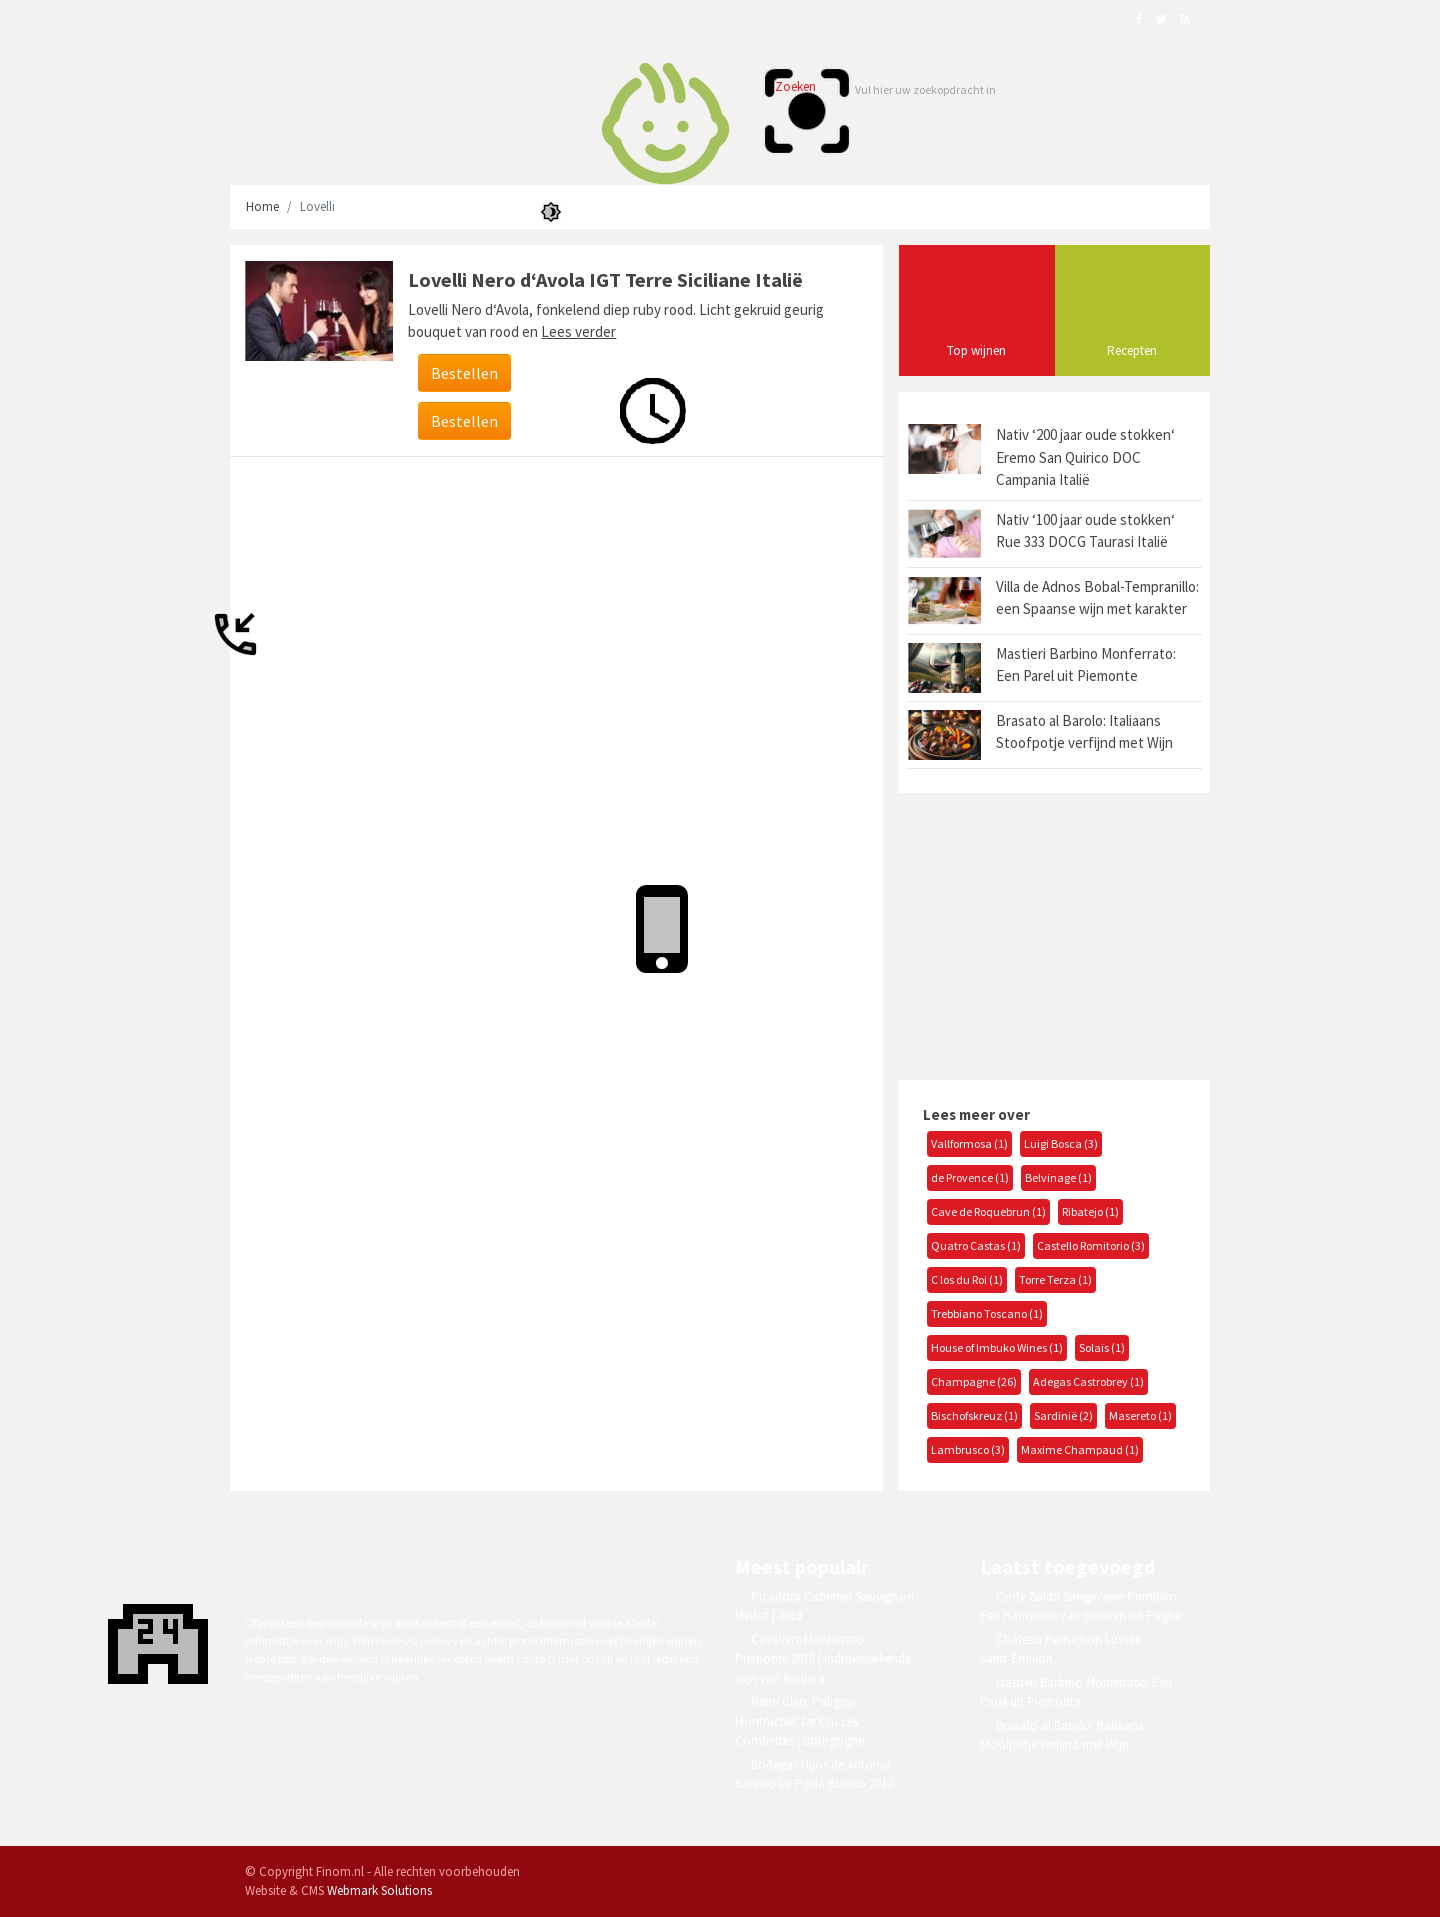 The width and height of the screenshot is (1440, 1917). I want to click on indicates an incoming call or callback request, so click(235, 634).